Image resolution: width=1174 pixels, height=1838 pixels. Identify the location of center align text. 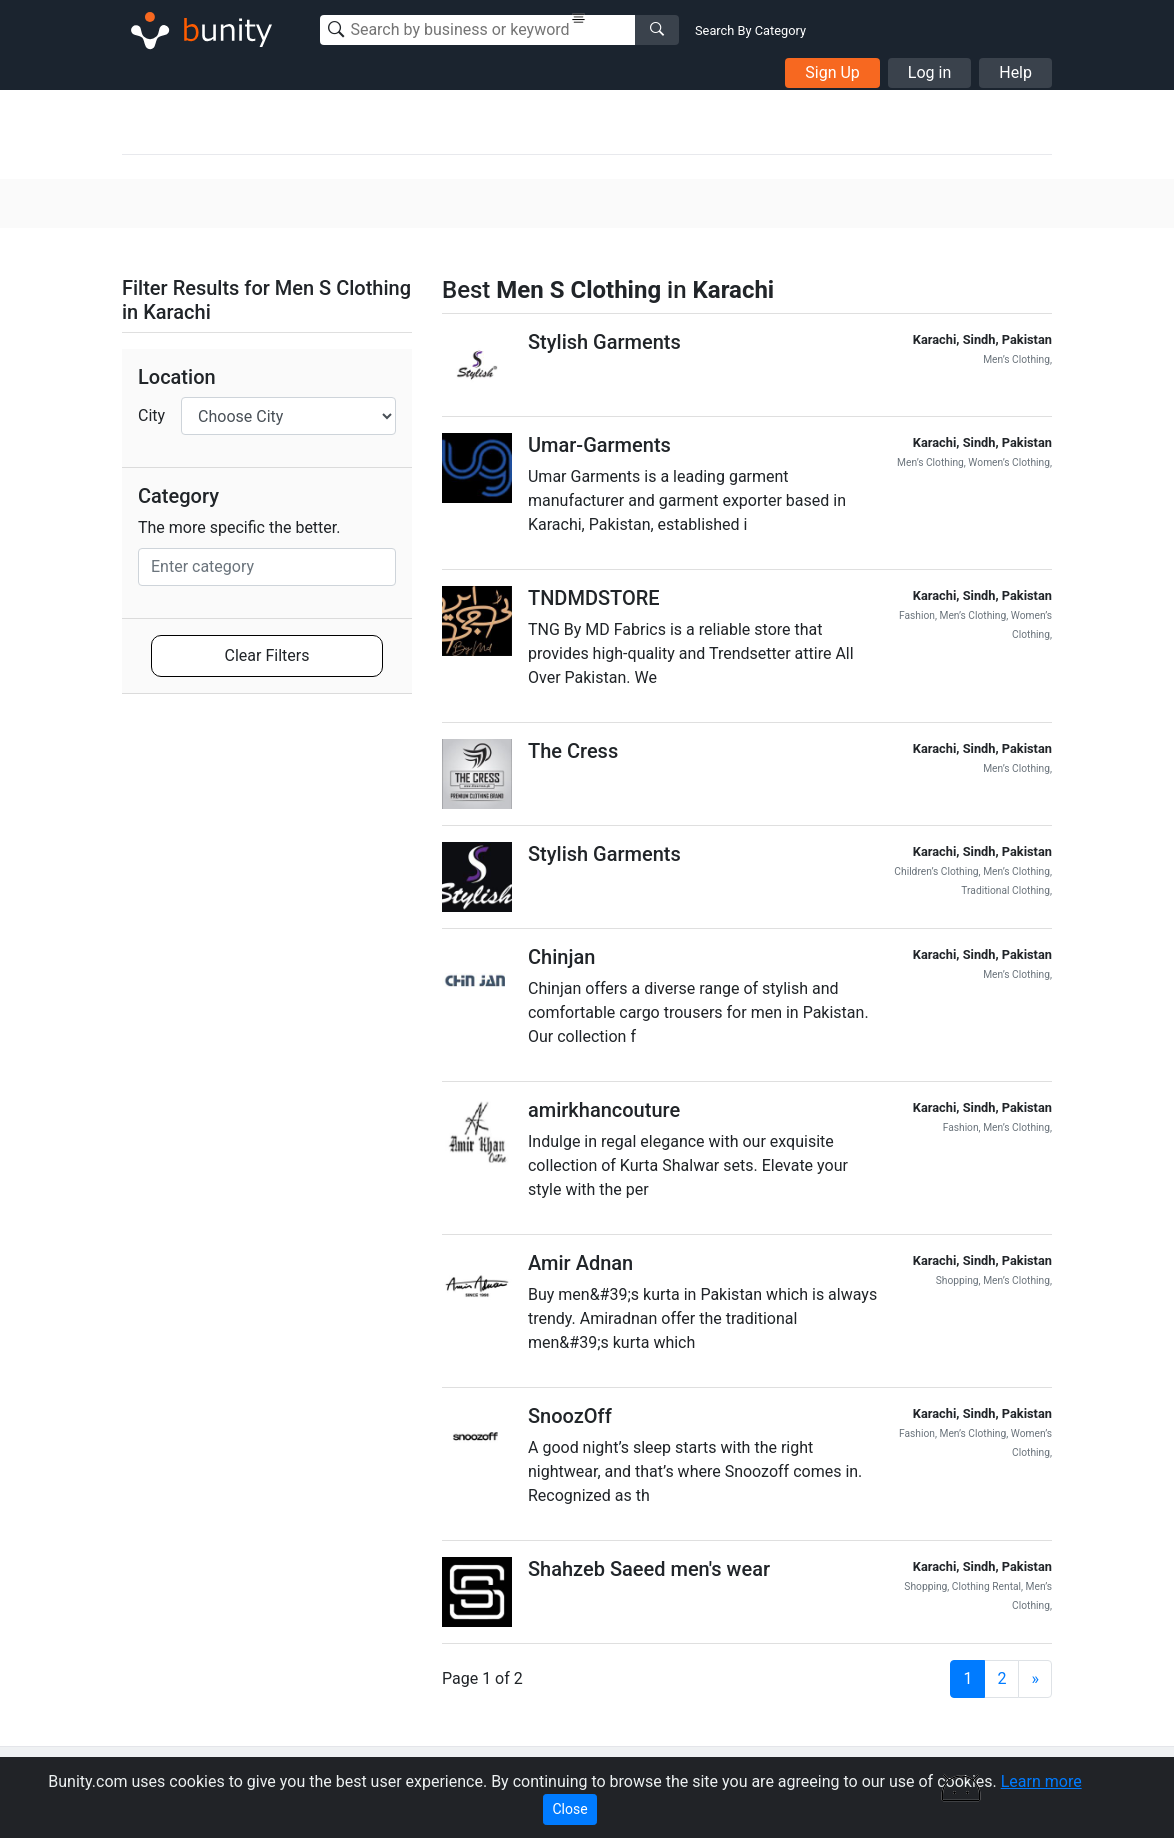
(578, 18).